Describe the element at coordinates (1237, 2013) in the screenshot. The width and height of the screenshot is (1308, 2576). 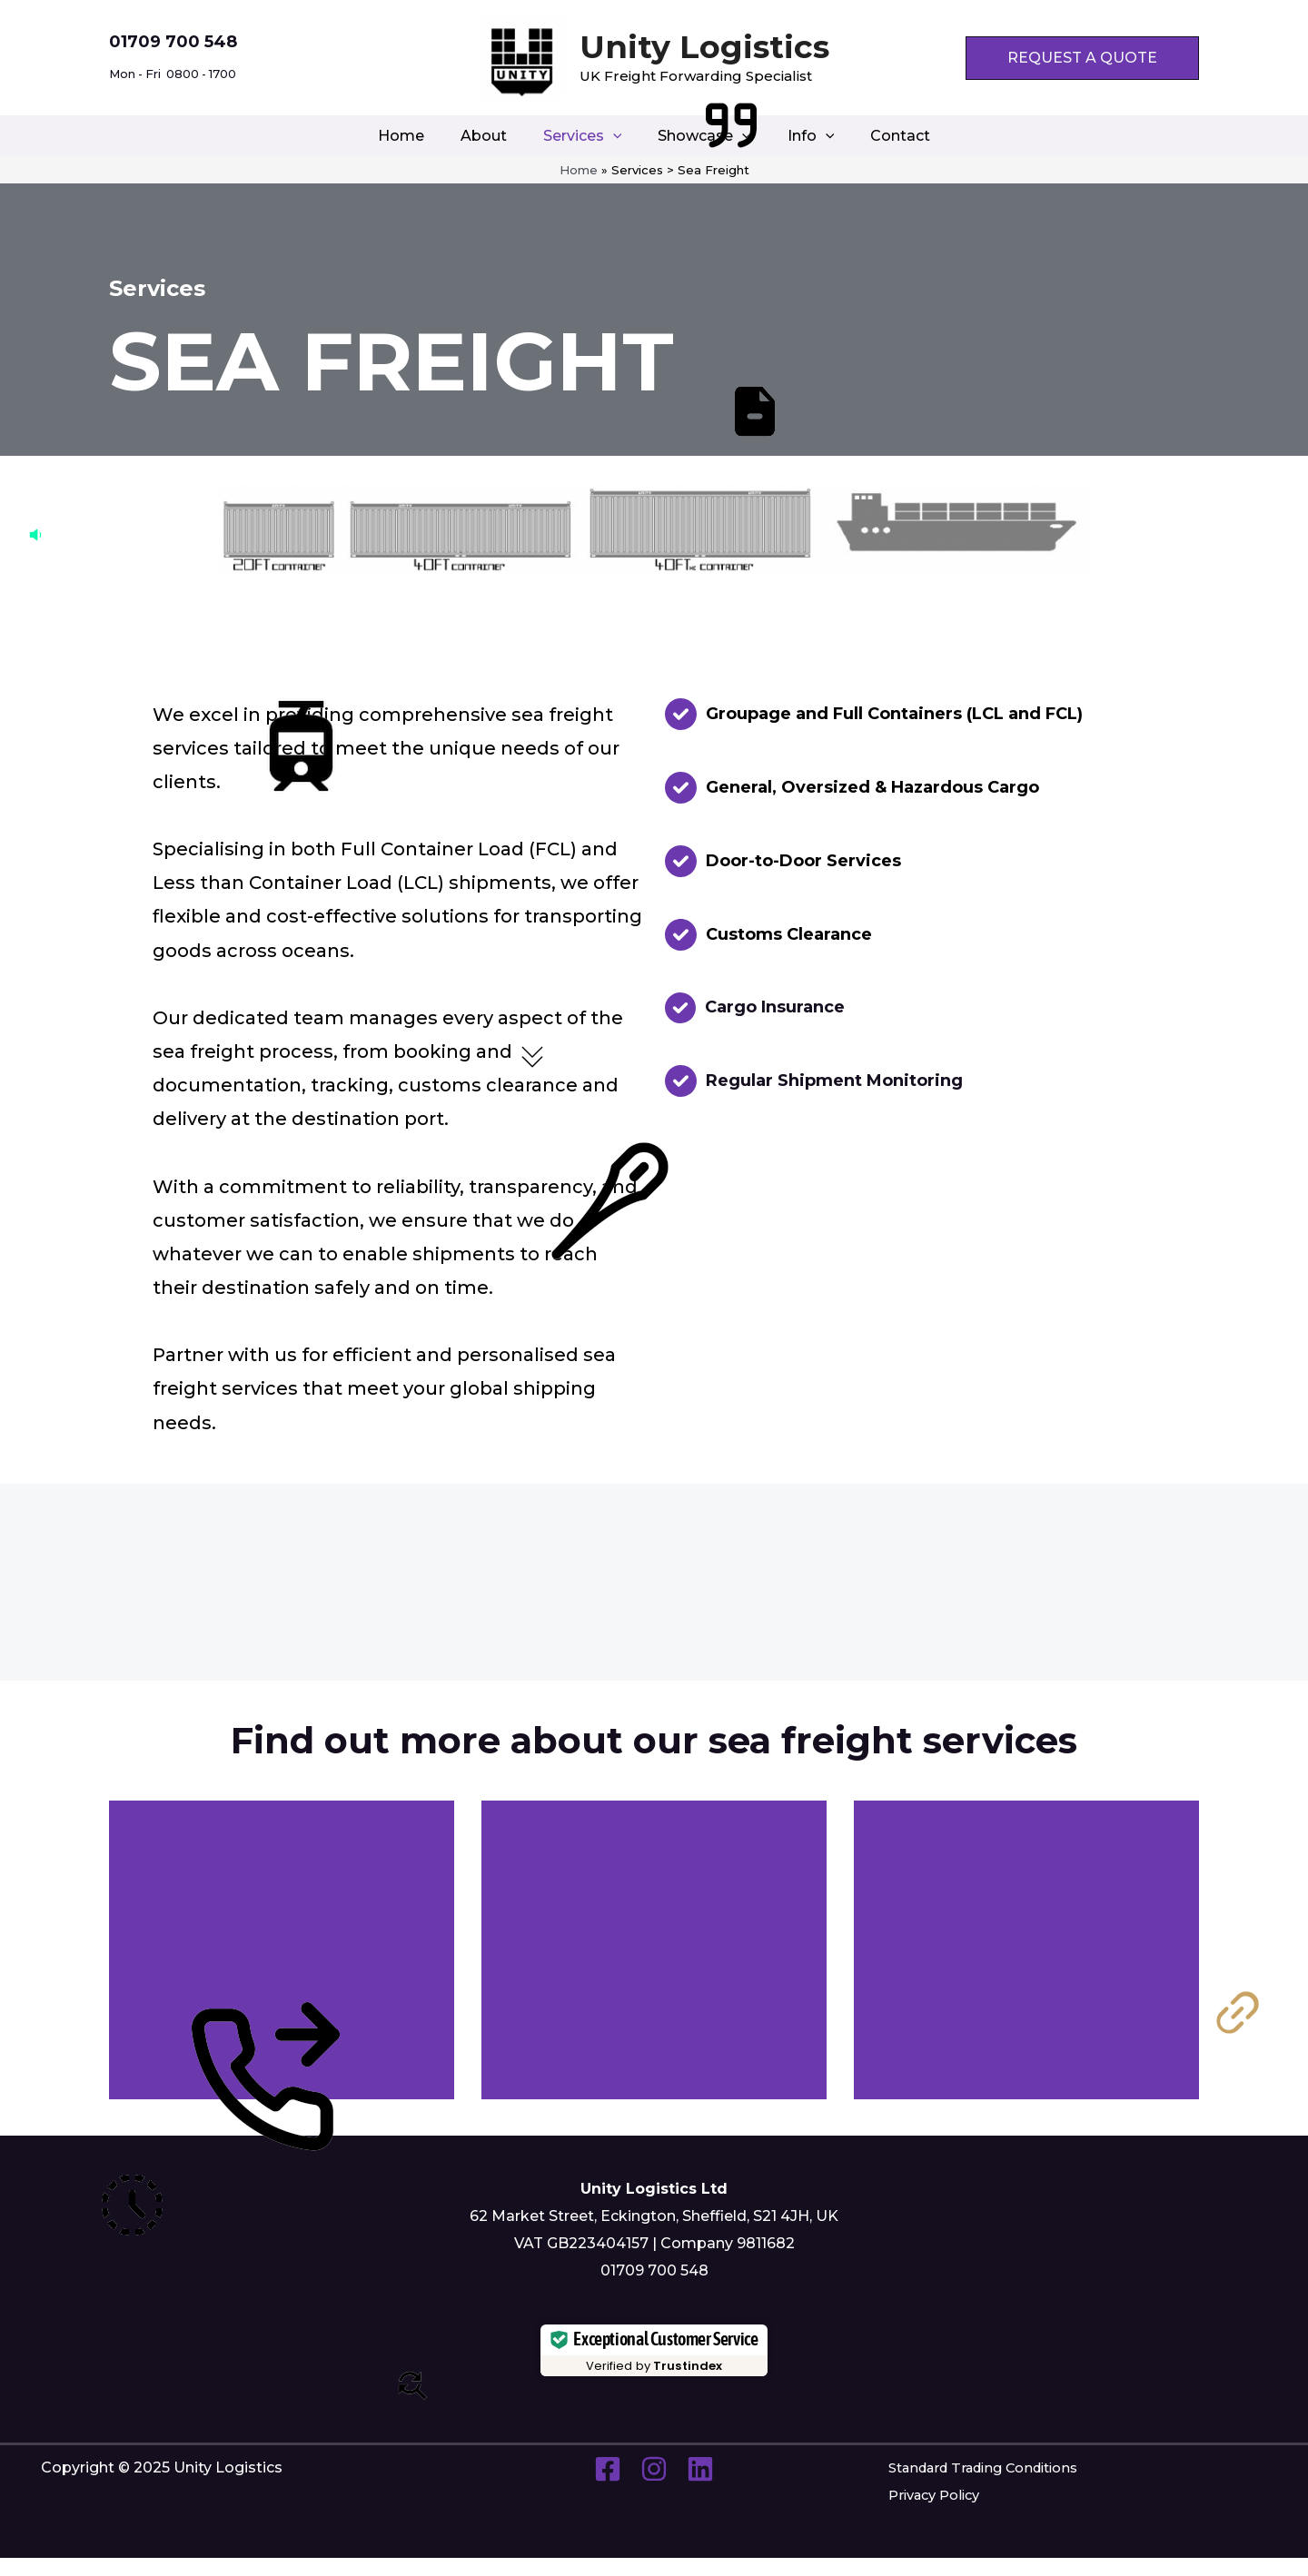
I see `copy or share a link` at that location.